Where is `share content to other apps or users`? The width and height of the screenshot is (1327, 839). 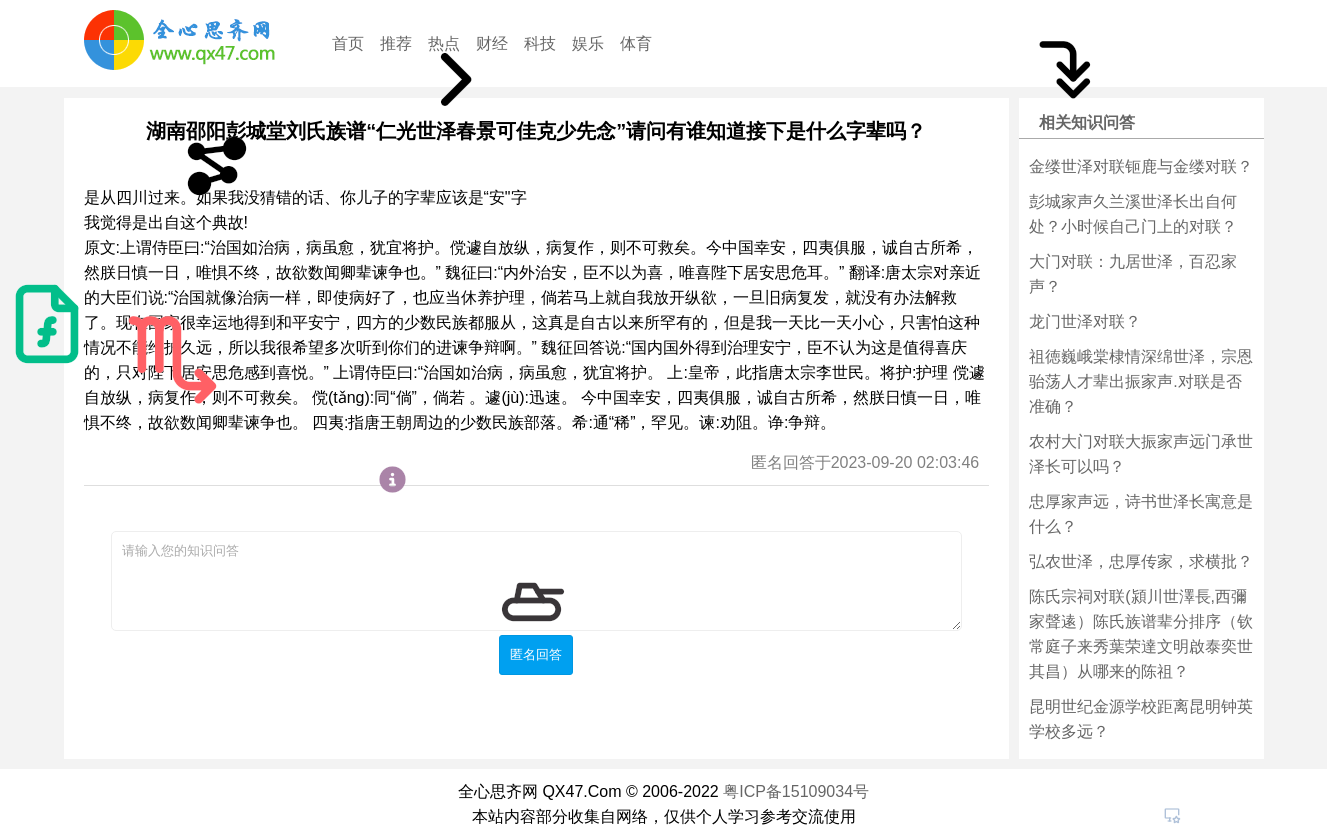 share content to other apps or users is located at coordinates (217, 166).